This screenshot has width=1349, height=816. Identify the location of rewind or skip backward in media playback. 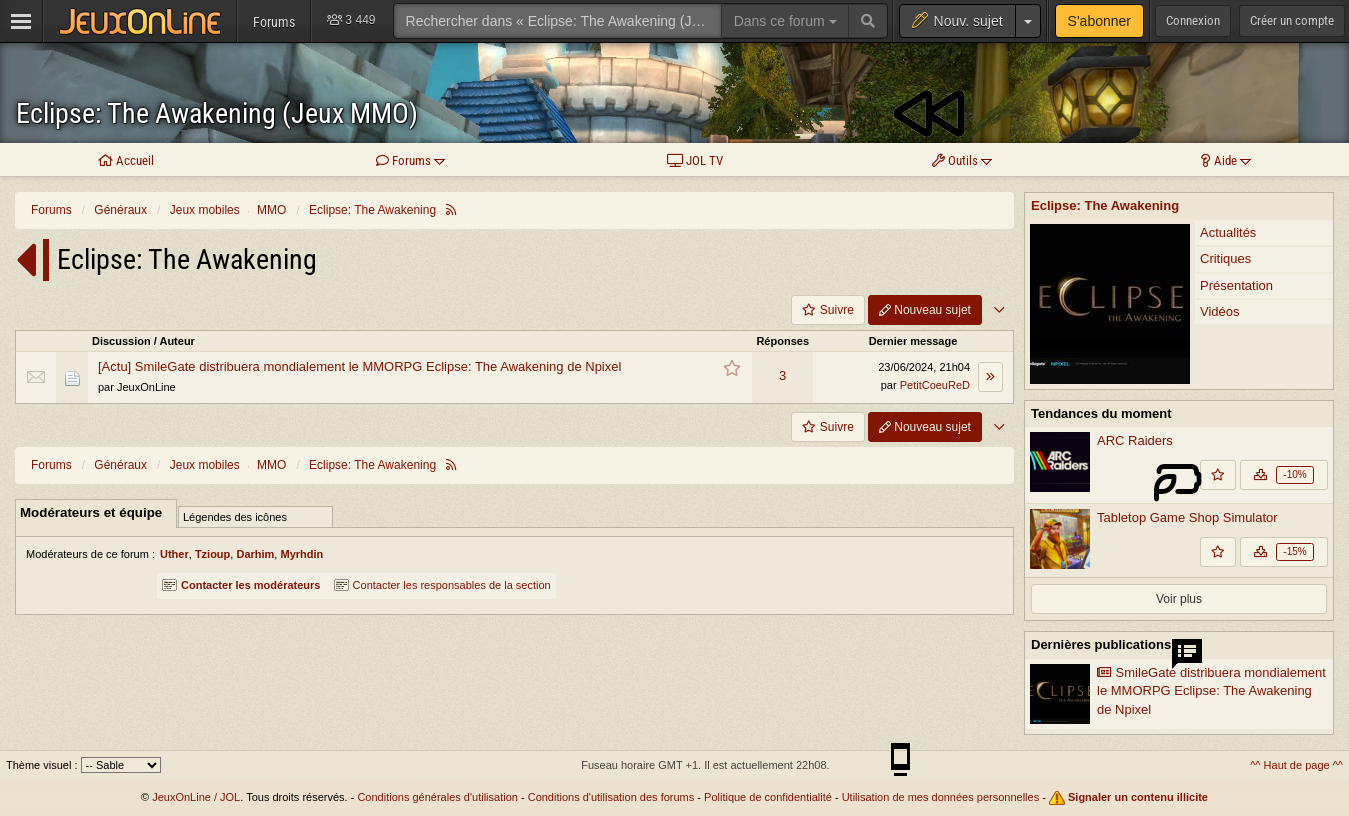
(931, 113).